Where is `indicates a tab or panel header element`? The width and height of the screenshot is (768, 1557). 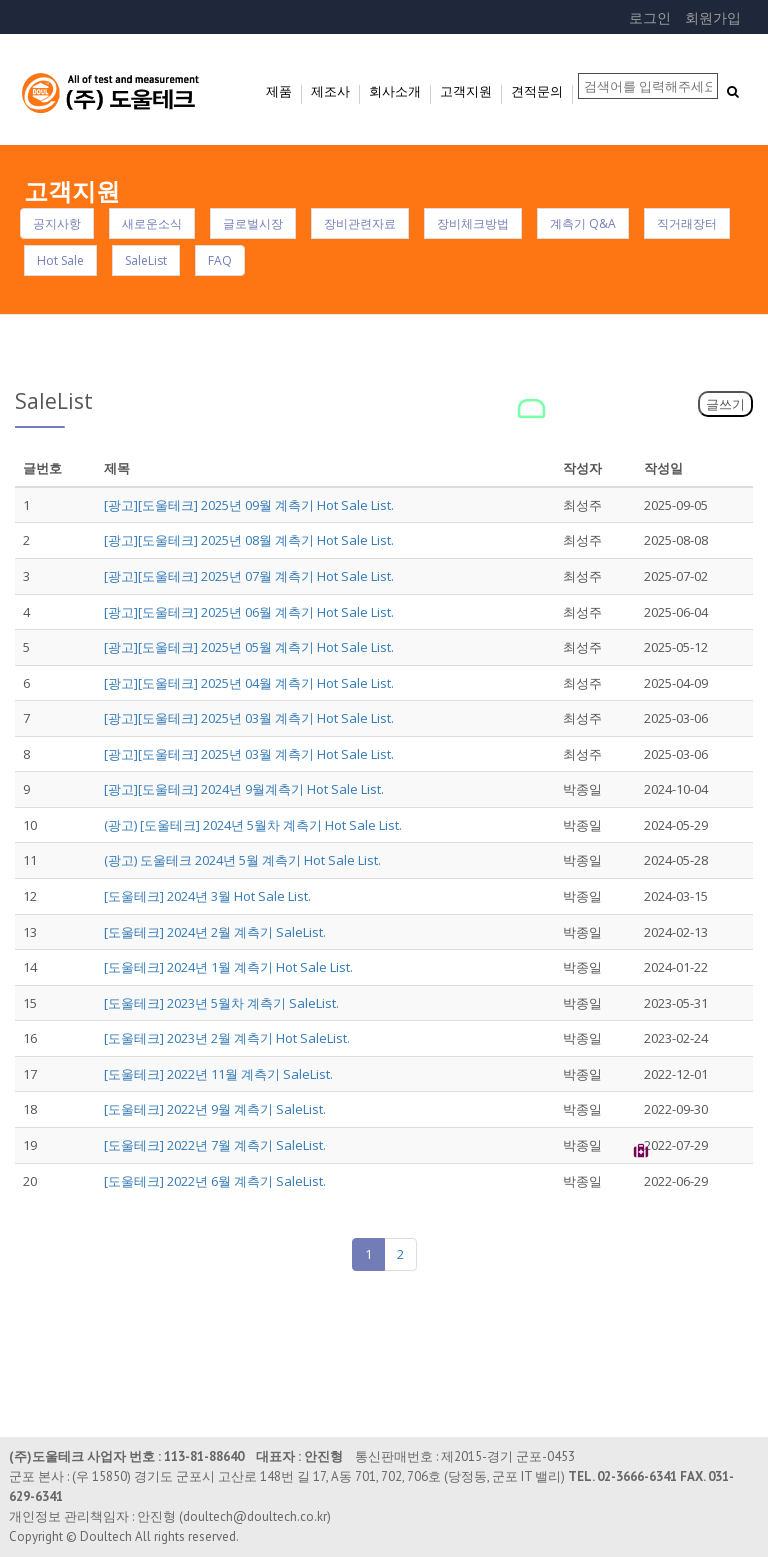 indicates a tab or panel header element is located at coordinates (531, 408).